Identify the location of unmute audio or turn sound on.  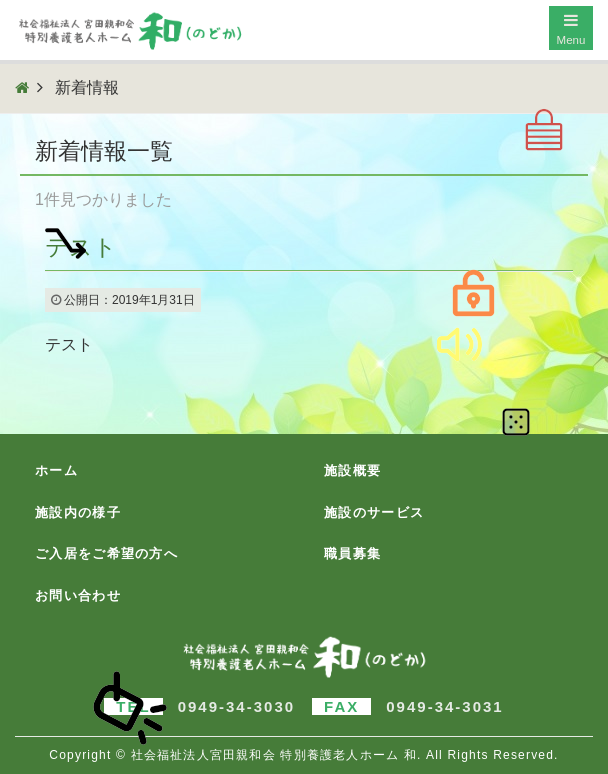
(459, 344).